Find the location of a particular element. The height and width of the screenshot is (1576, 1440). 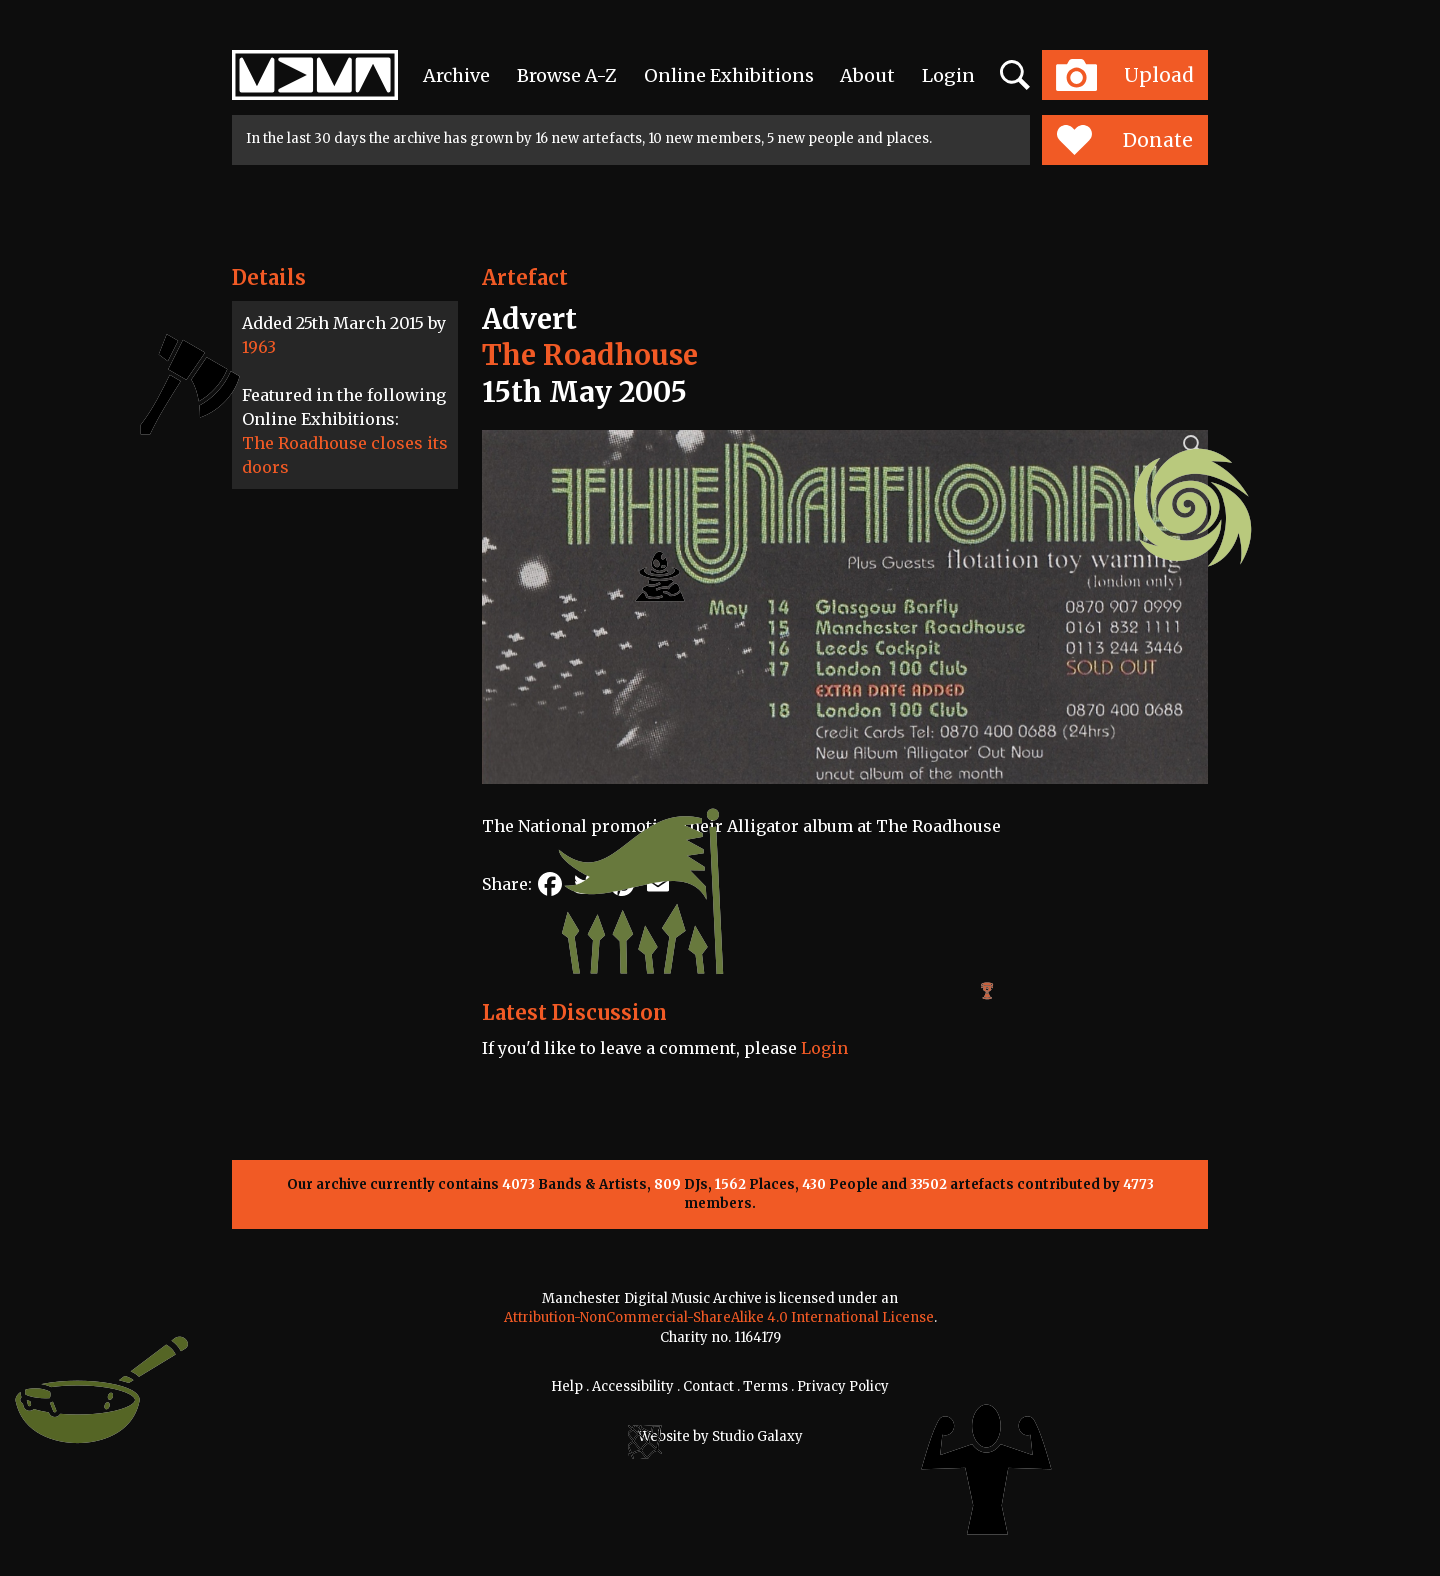

view achievements or trophies is located at coordinates (987, 991).